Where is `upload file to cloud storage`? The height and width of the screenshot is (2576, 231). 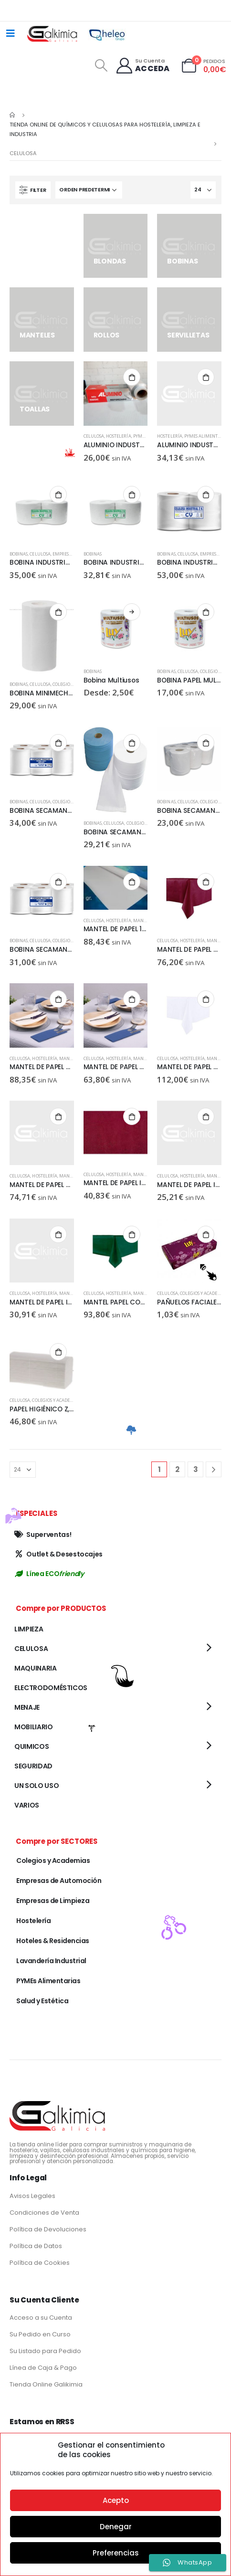
upload file to cloud storage is located at coordinates (131, 1430).